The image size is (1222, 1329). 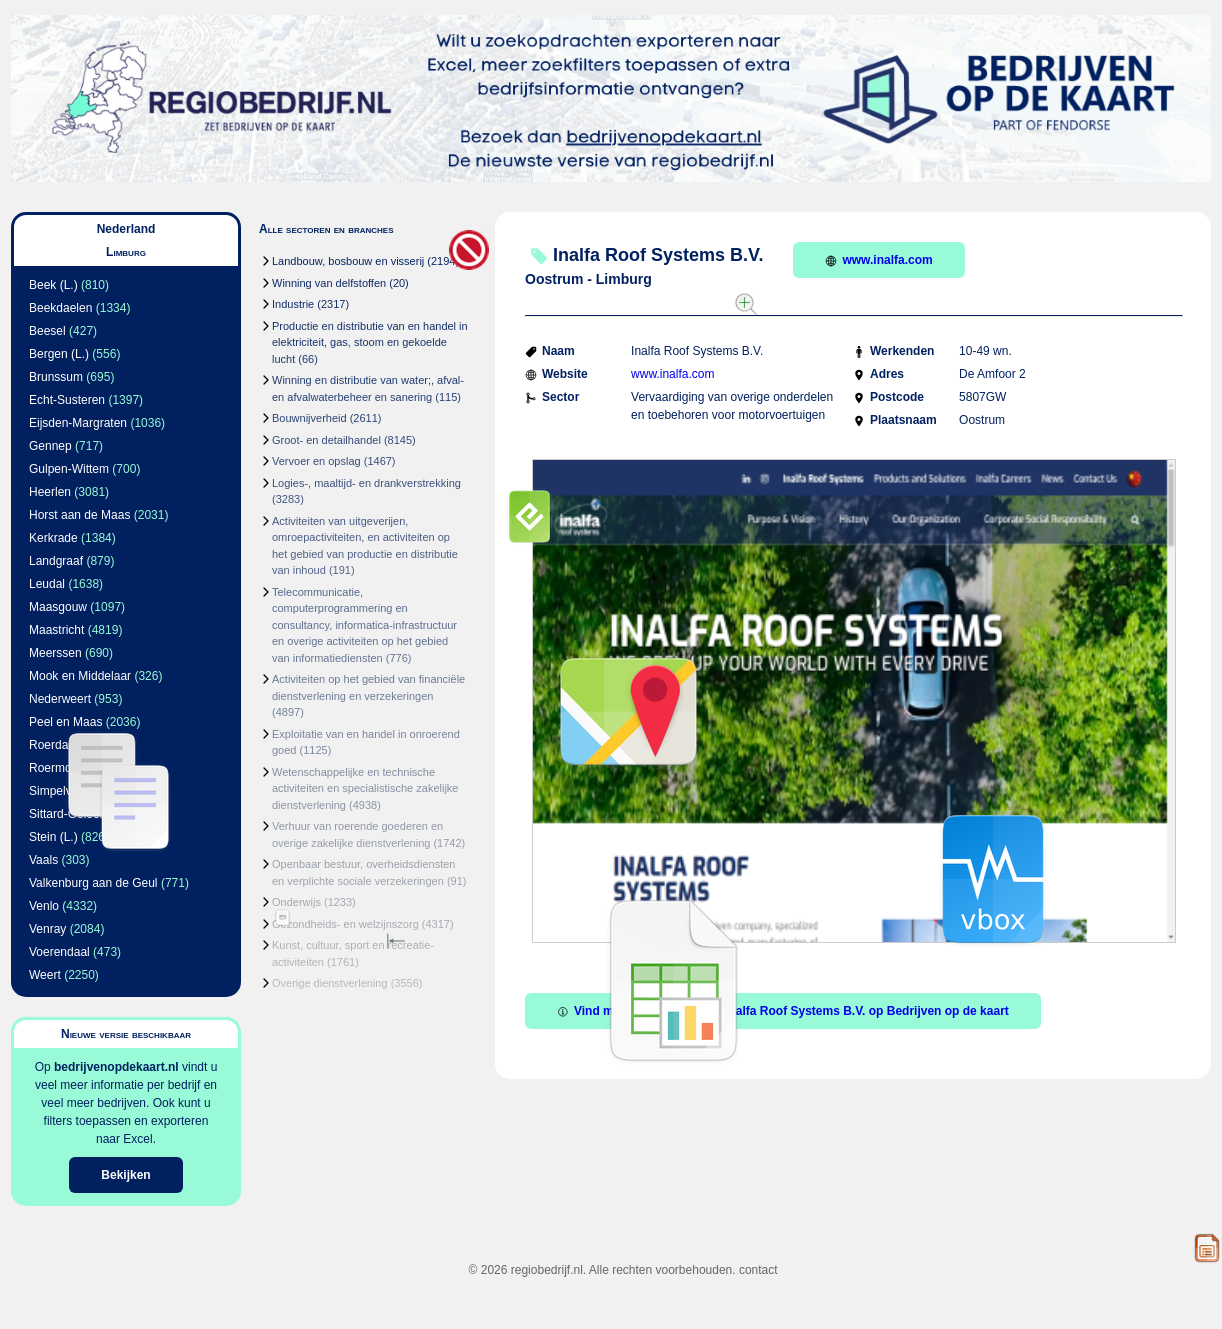 I want to click on zoom in on the current view, so click(x=746, y=304).